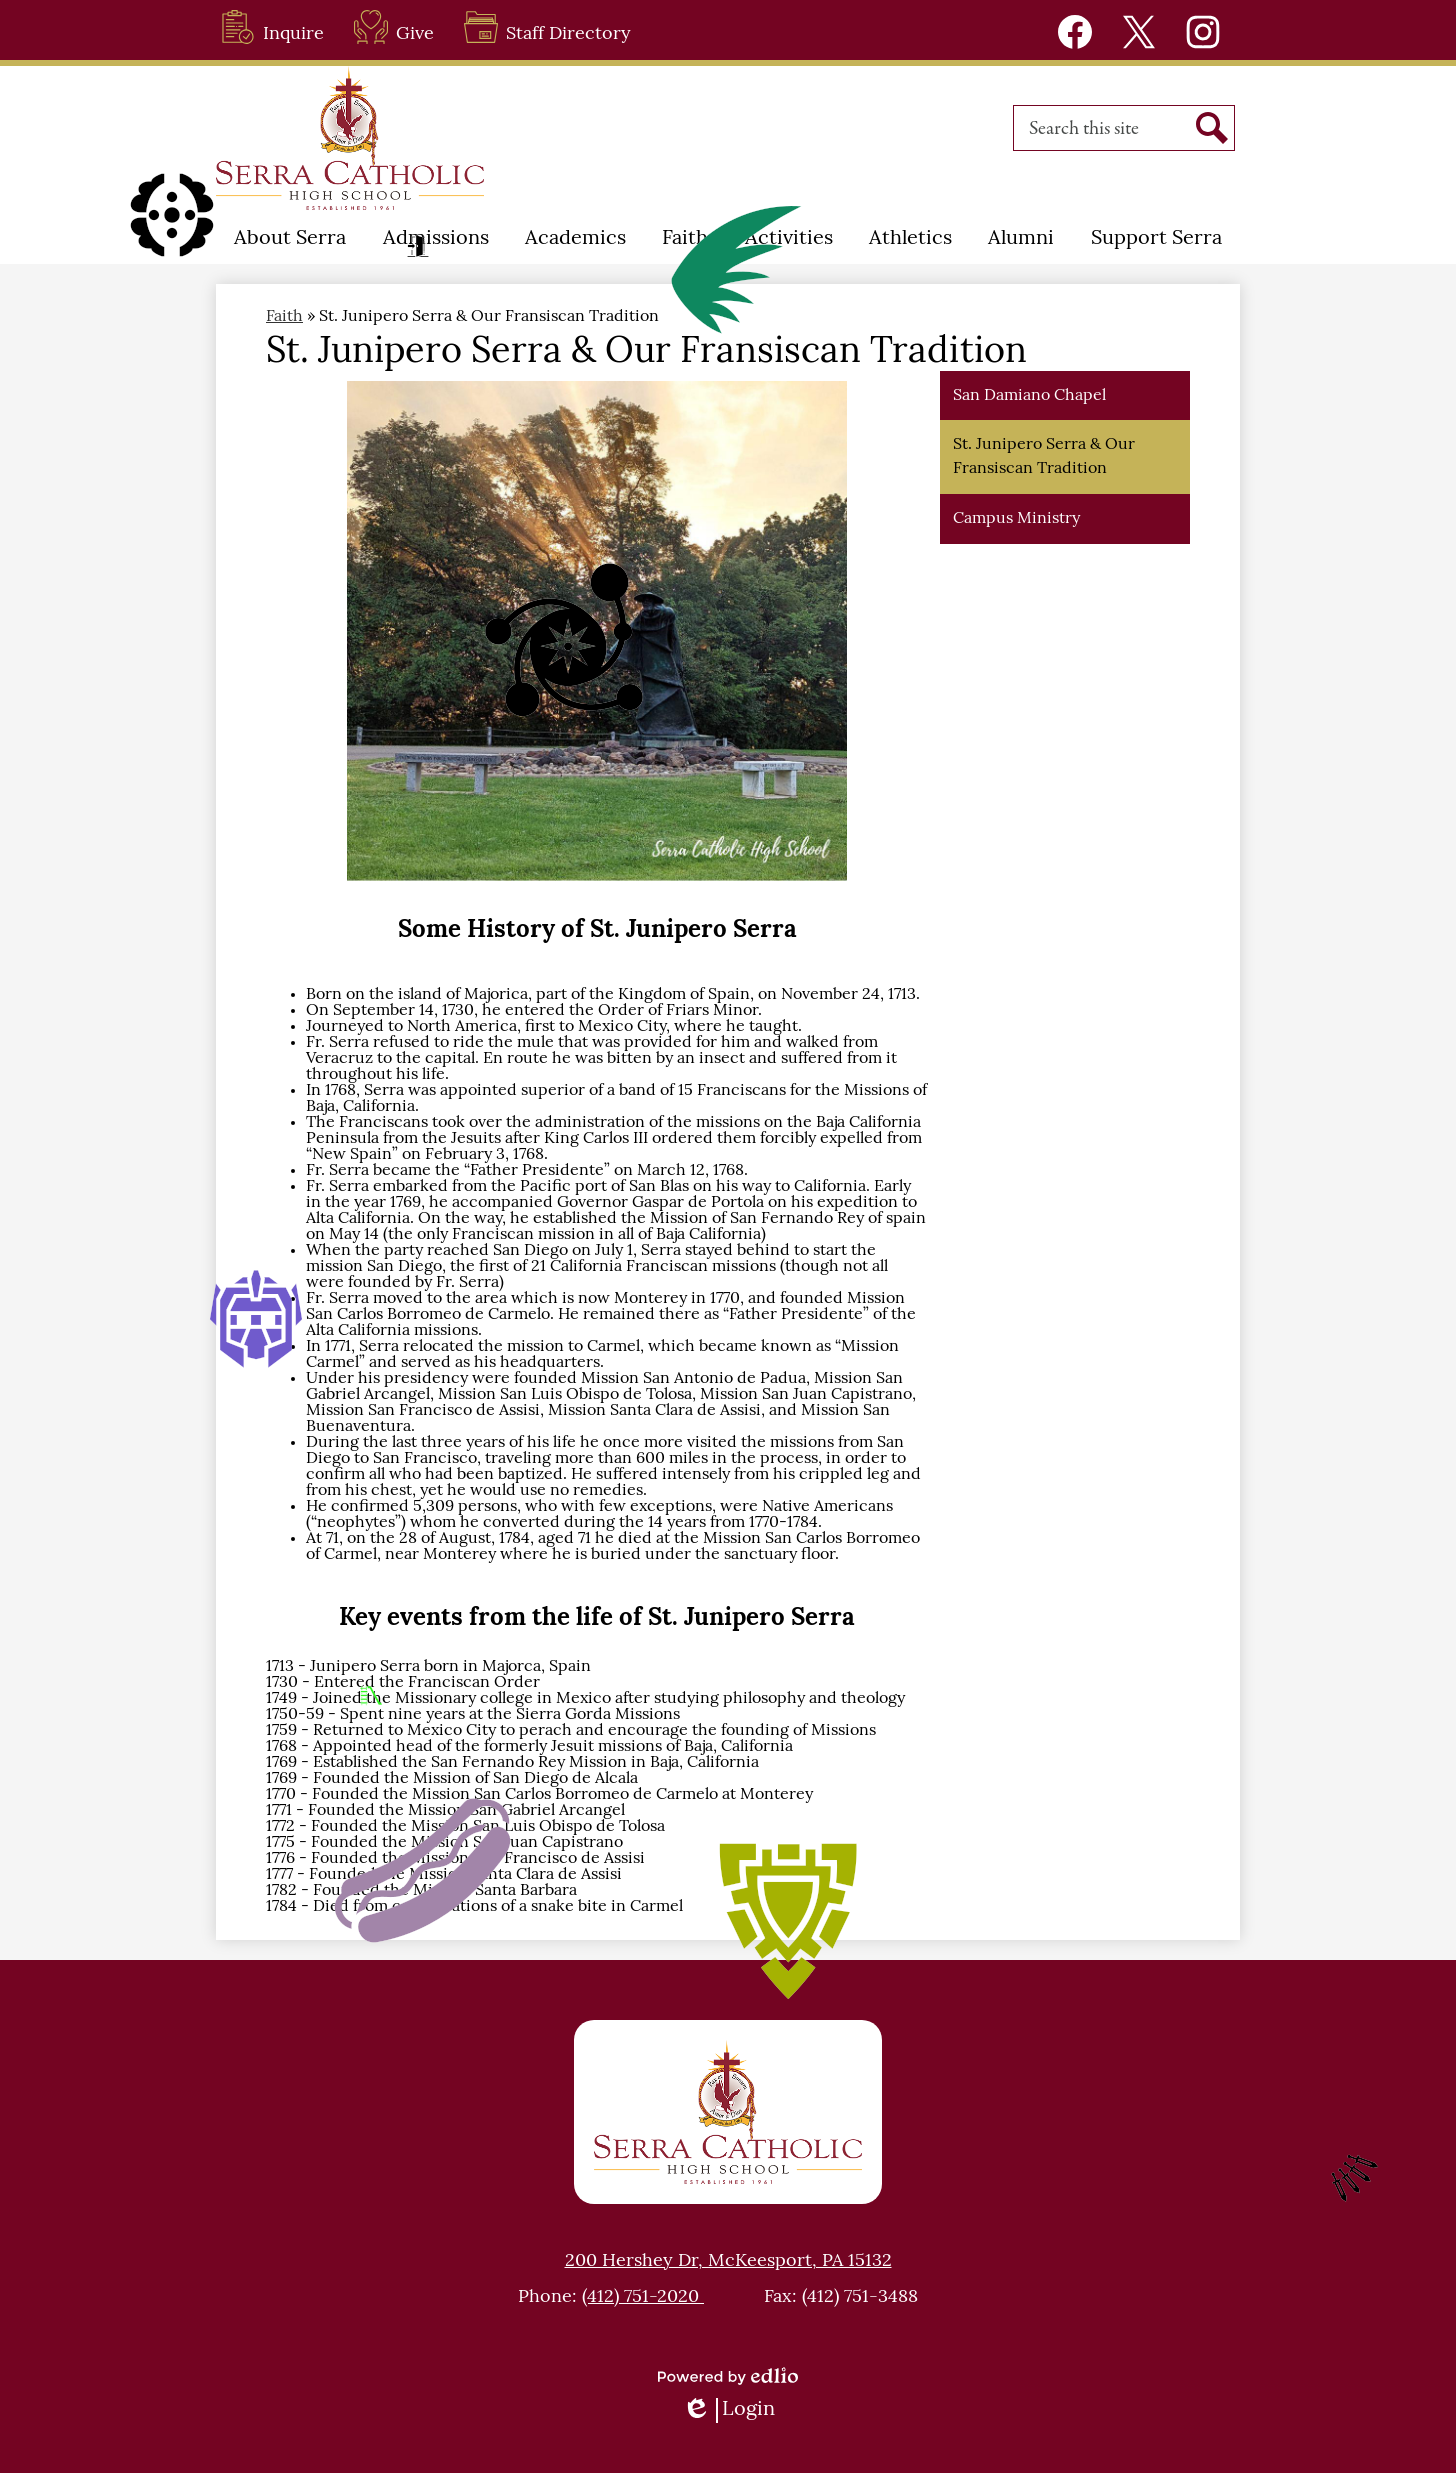 This screenshot has width=1456, height=2473. Describe the element at coordinates (788, 1920) in the screenshot. I see `indicates protected or secured content` at that location.